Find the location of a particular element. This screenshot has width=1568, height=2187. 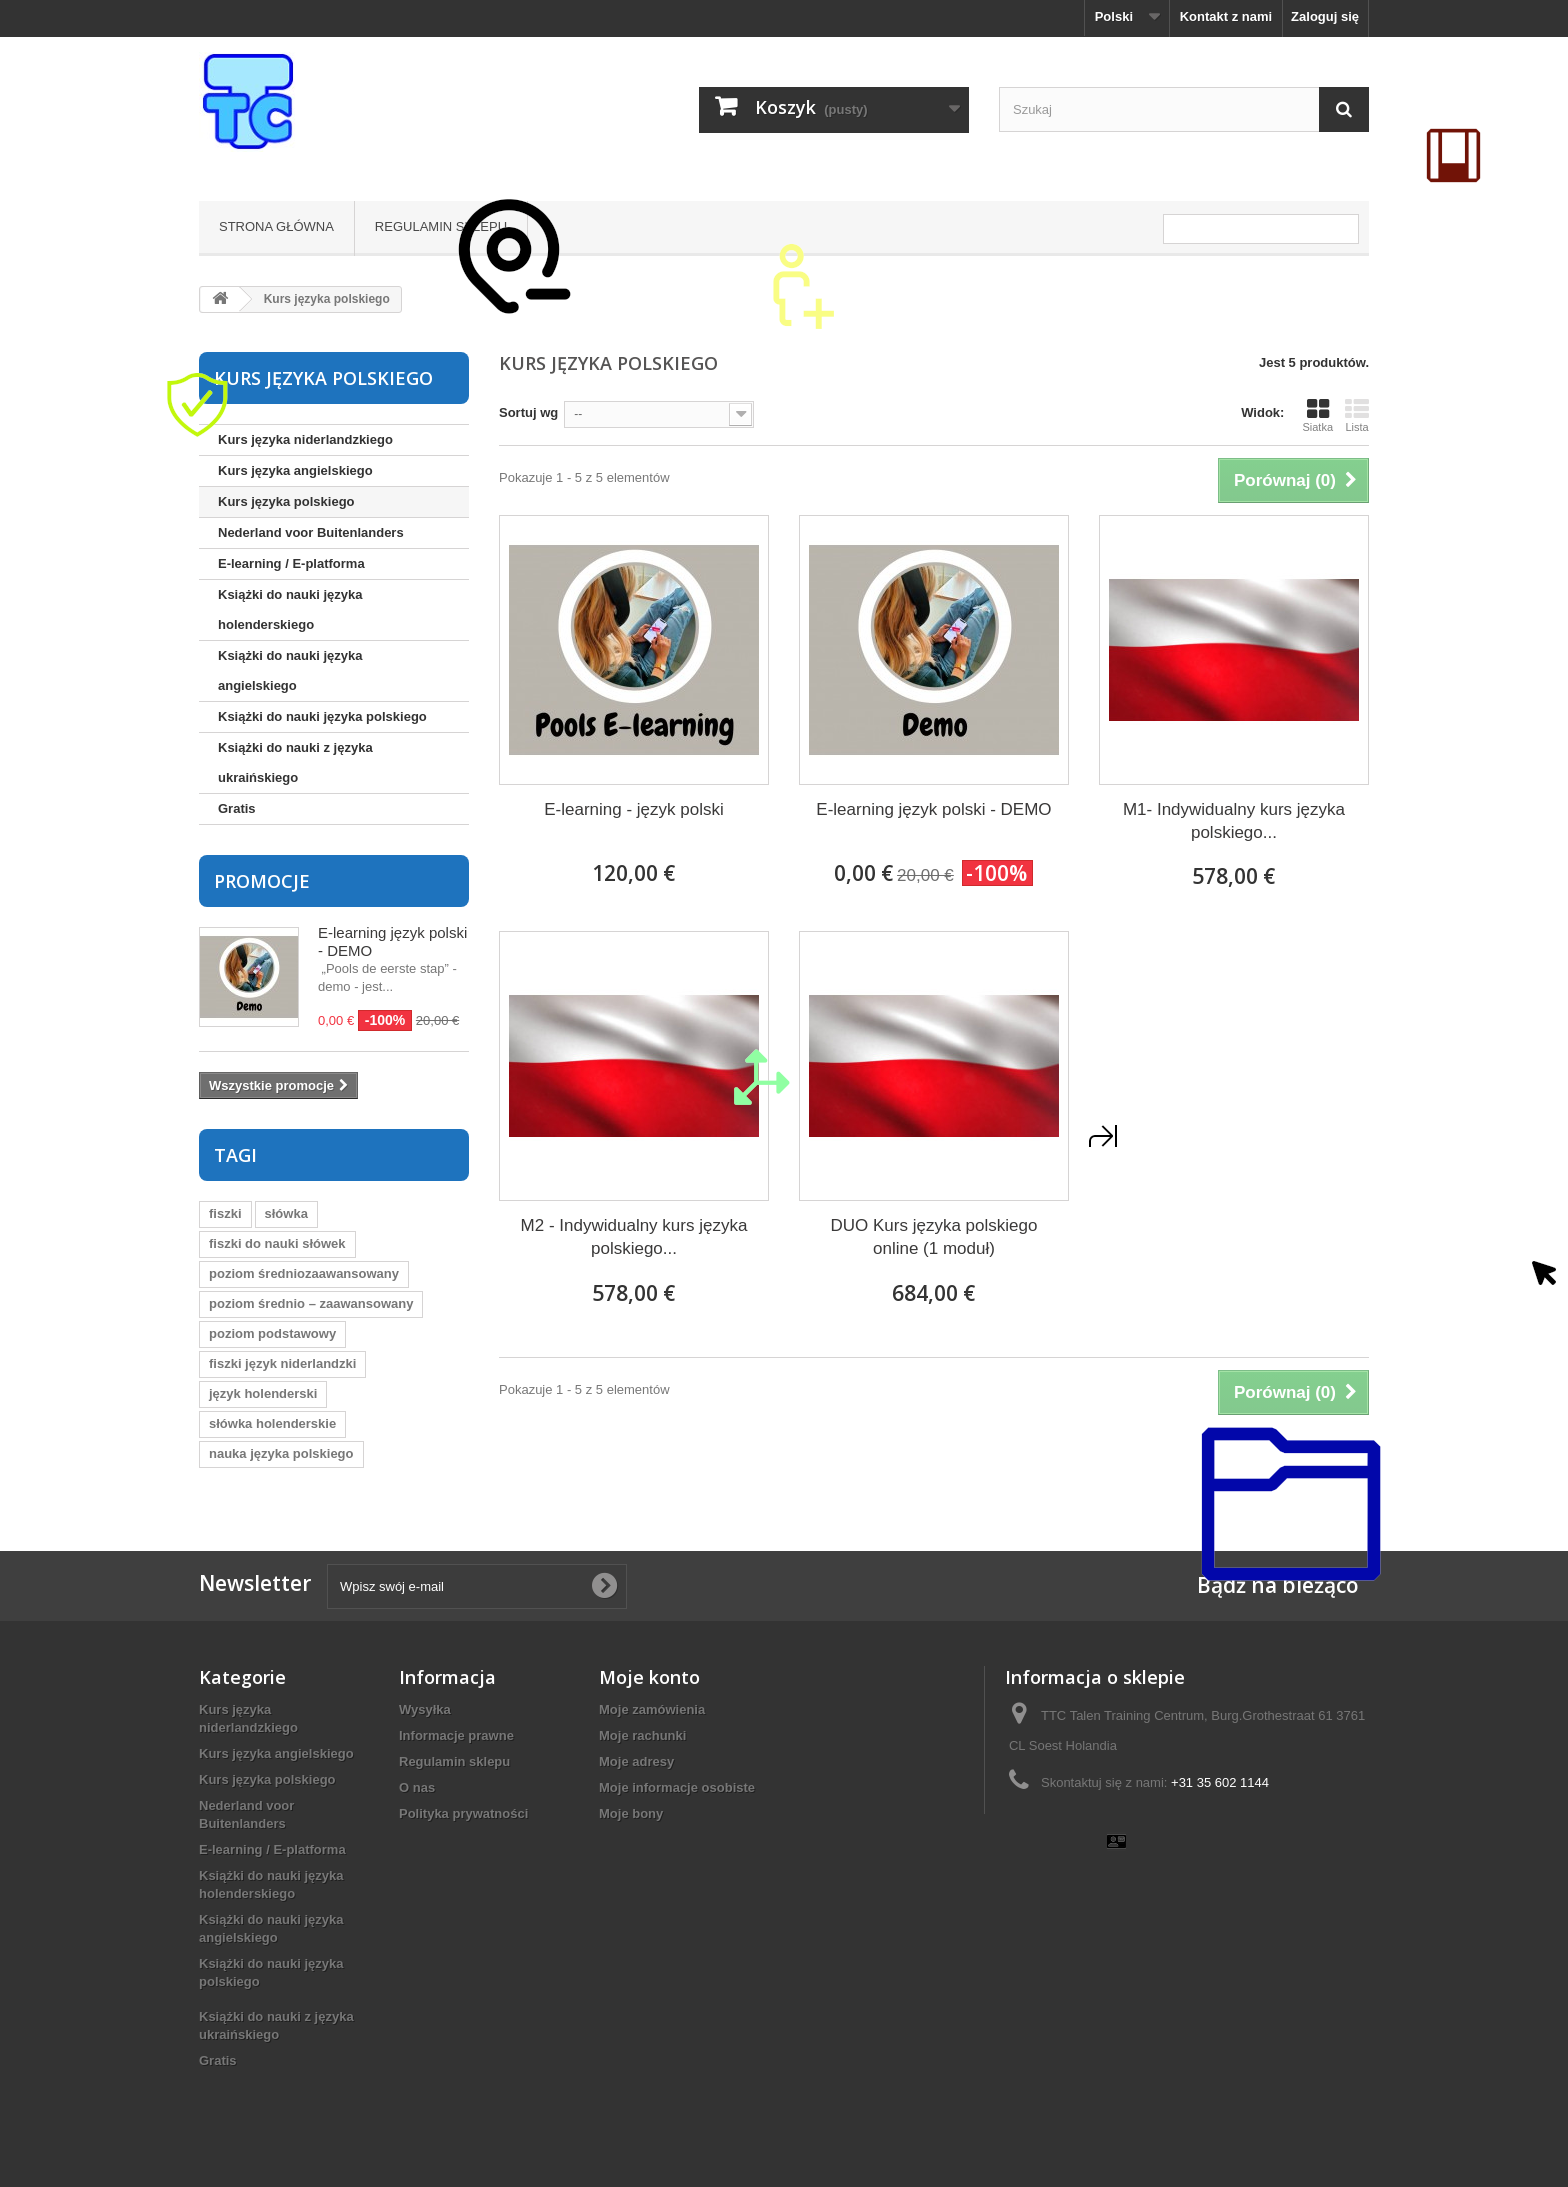

open file folder is located at coordinates (1291, 1504).